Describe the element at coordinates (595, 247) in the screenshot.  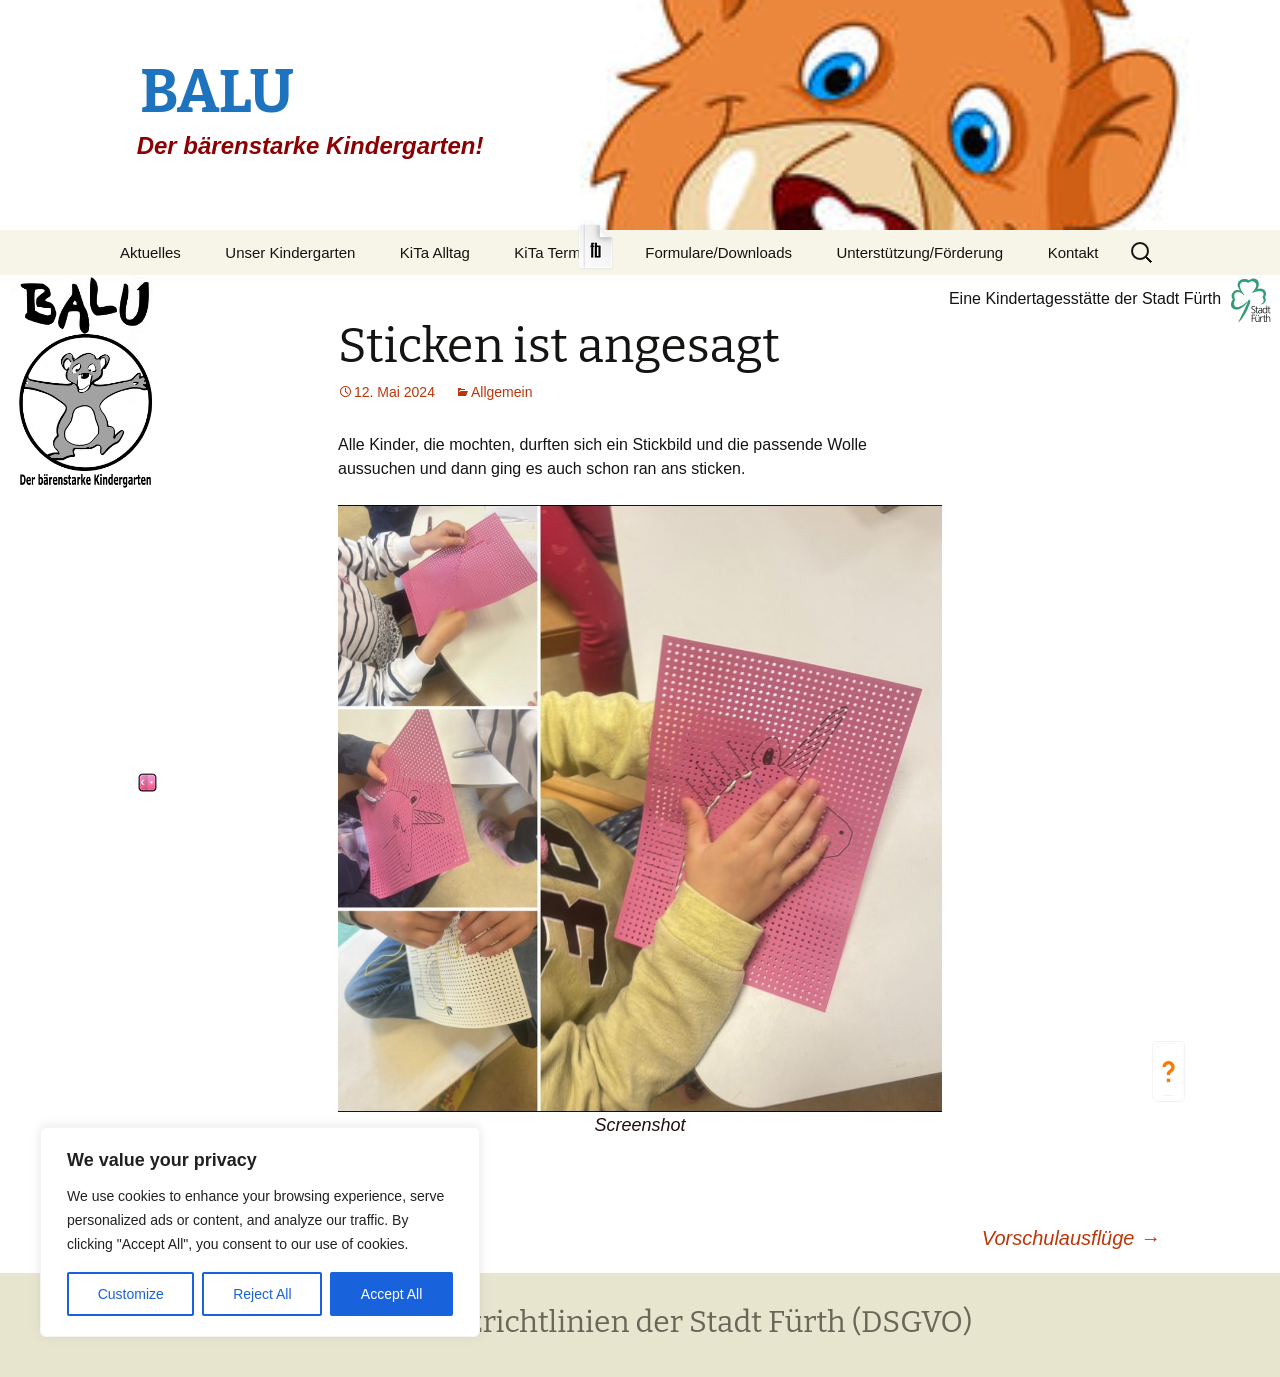
I see `a fictionbook (.fb2) ebook file` at that location.